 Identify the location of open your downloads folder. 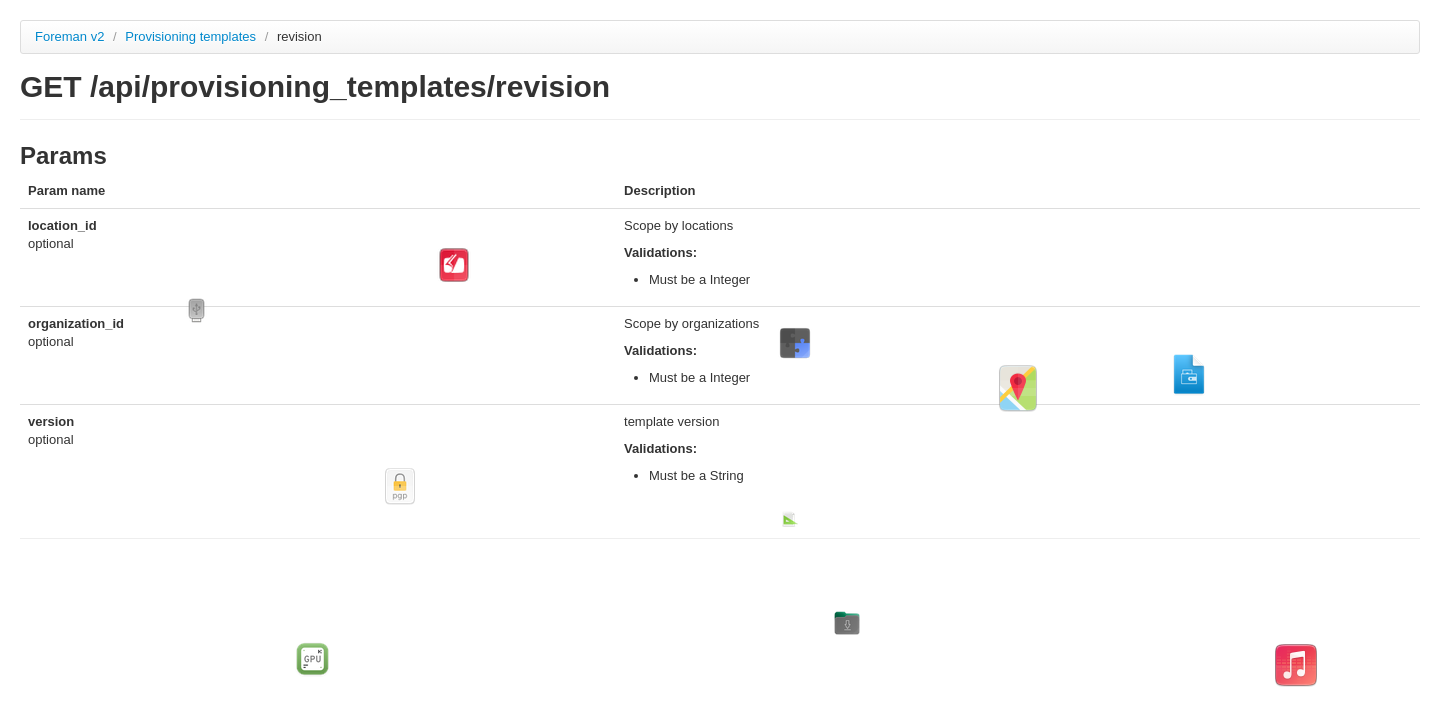
(847, 623).